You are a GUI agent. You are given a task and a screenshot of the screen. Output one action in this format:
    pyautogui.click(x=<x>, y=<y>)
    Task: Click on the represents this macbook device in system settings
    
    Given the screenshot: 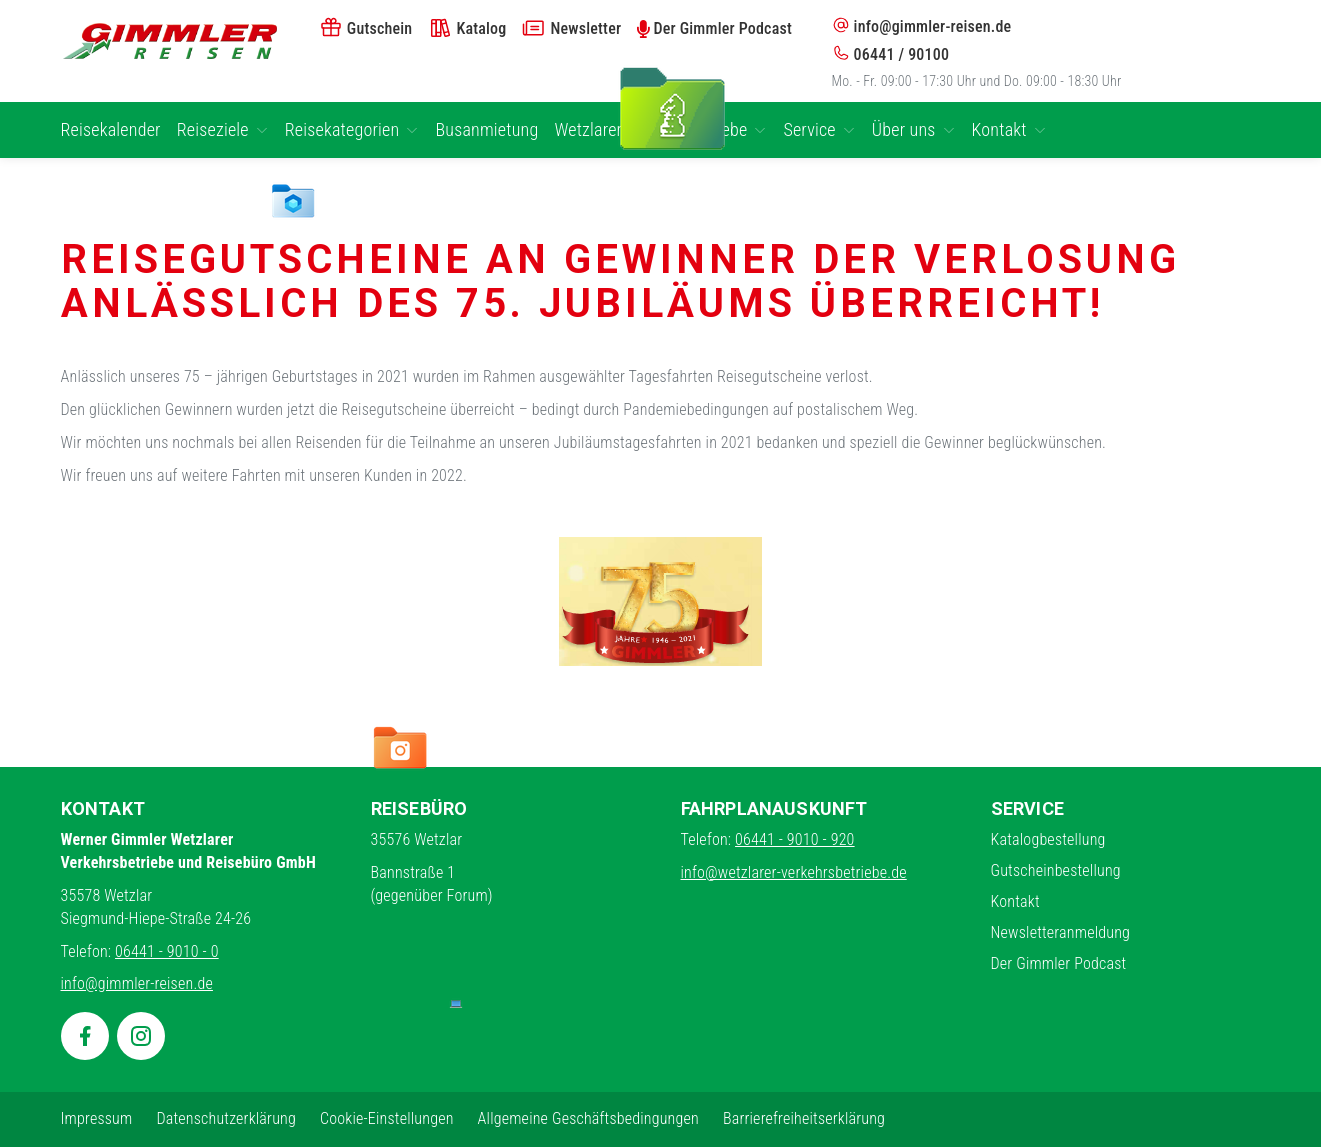 What is the action you would take?
    pyautogui.click(x=456, y=1003)
    